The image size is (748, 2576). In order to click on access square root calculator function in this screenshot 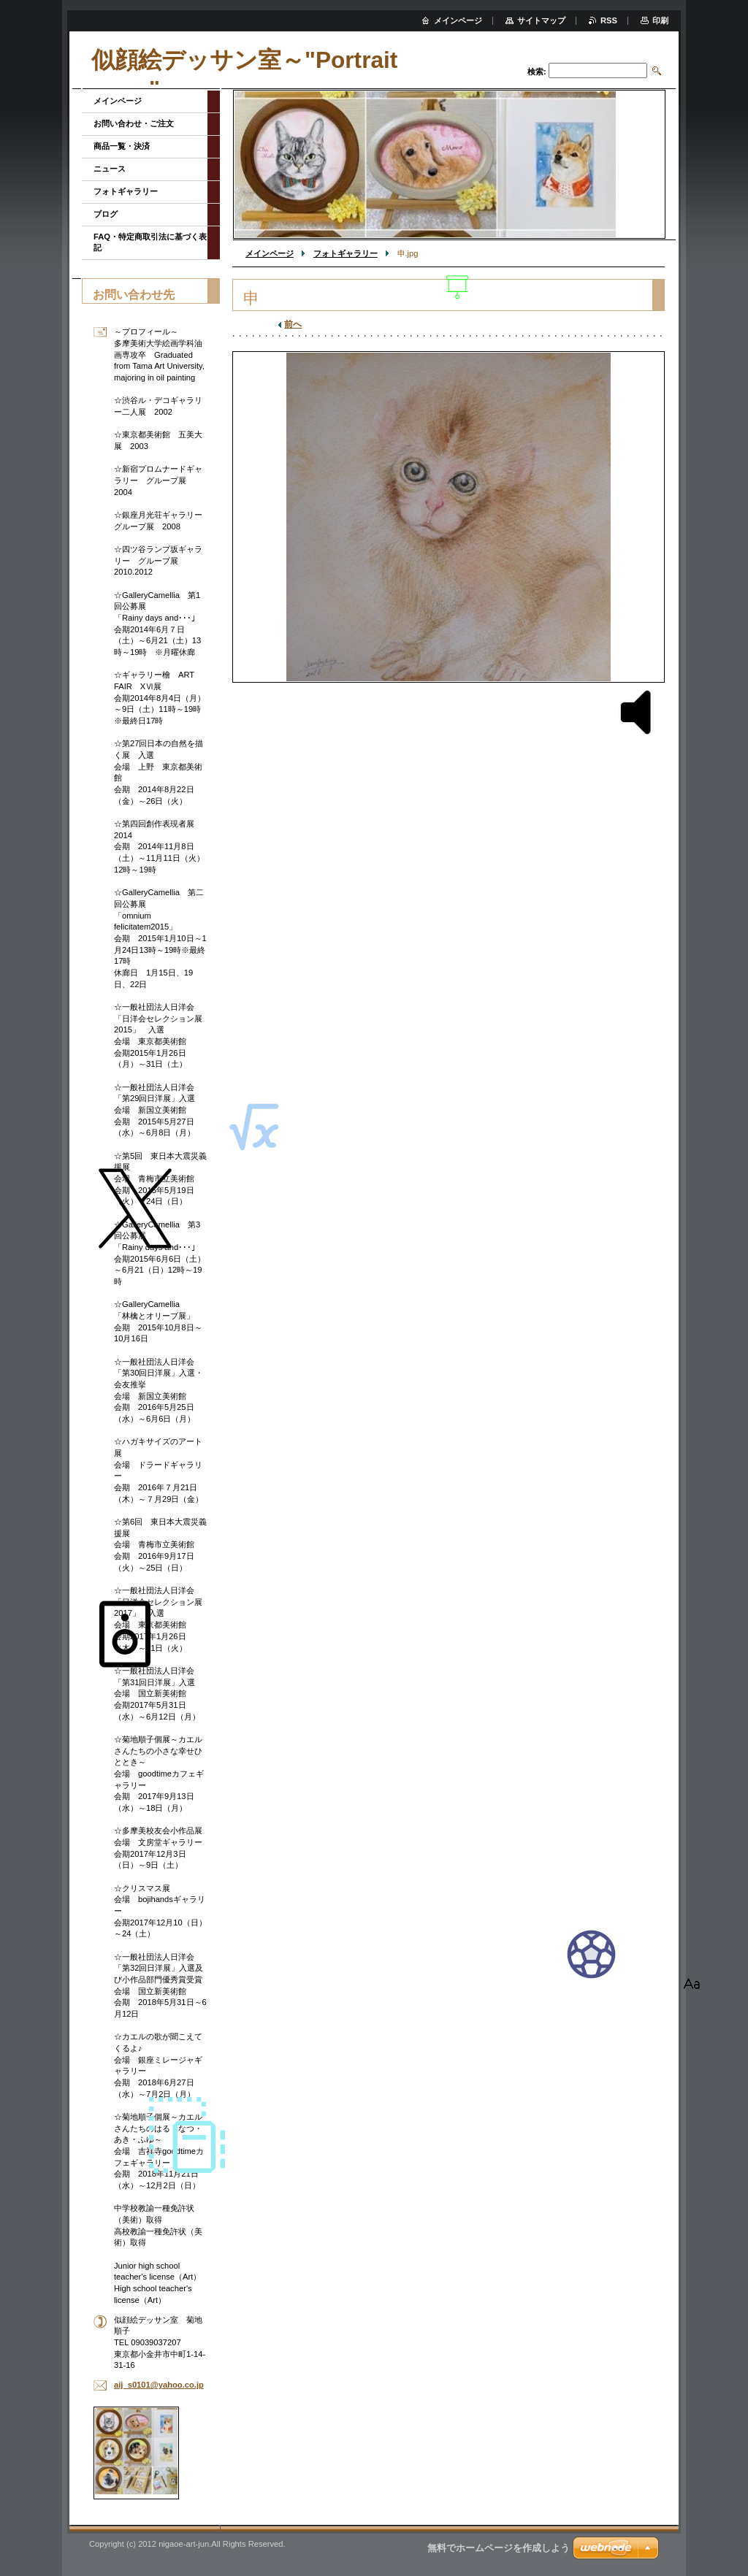, I will do `click(255, 1127)`.